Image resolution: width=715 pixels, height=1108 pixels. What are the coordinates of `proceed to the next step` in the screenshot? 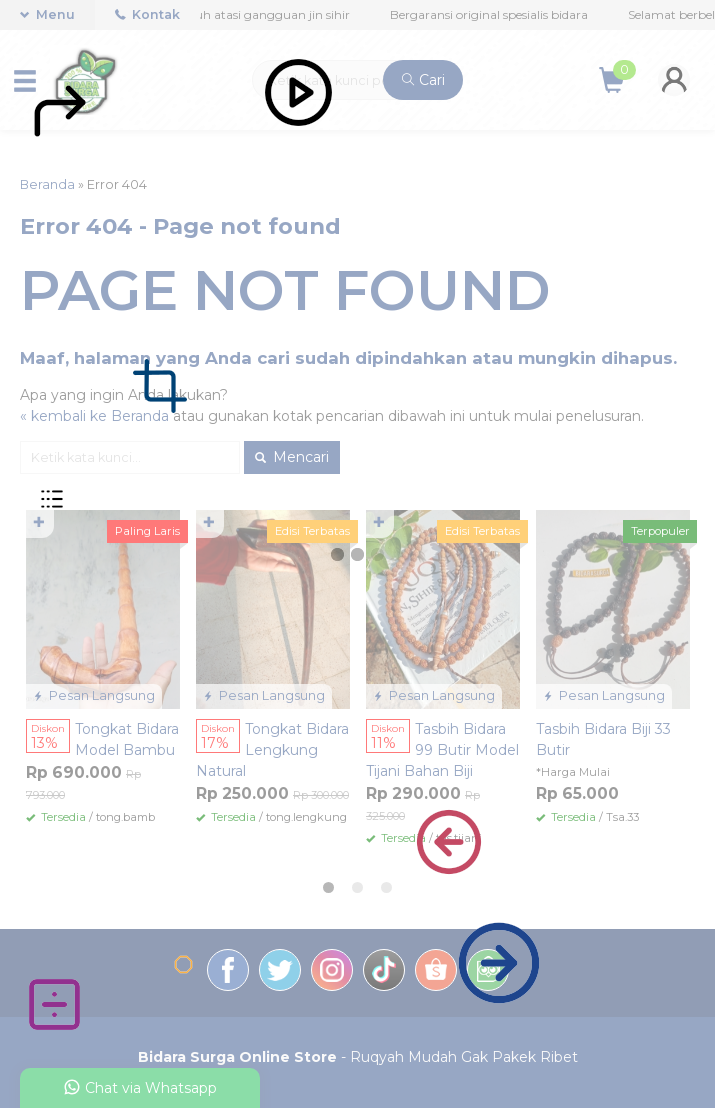 It's located at (499, 963).